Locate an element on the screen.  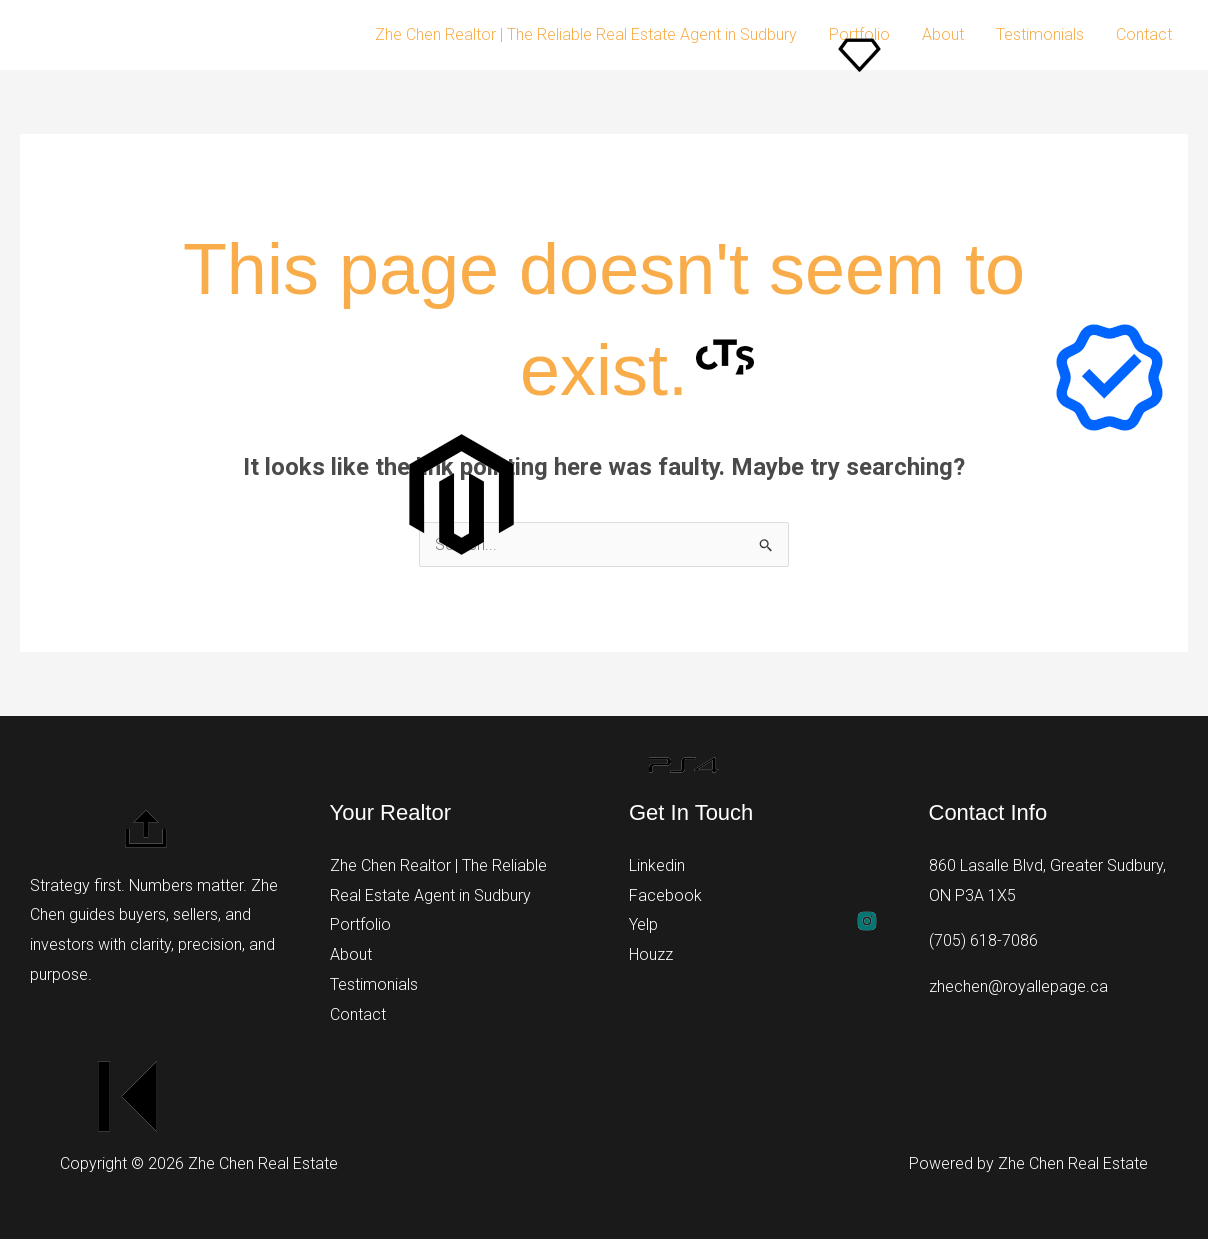
indicates a verified account or profile is located at coordinates (1109, 377).